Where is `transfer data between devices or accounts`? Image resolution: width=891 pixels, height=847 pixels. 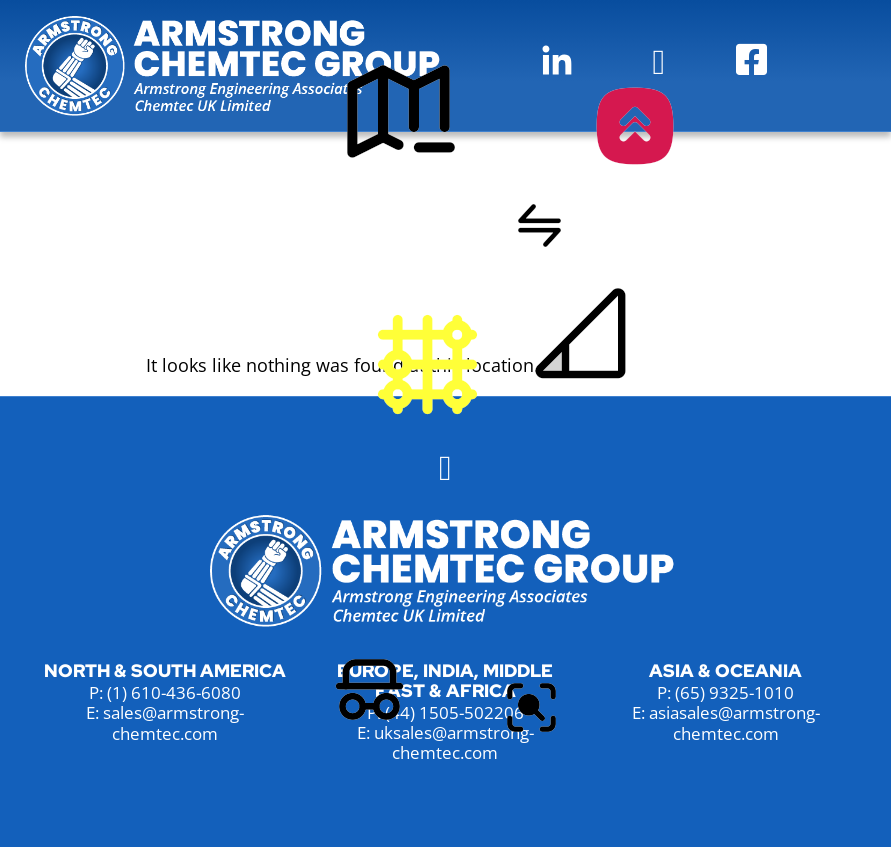
transfer data between devices or accounts is located at coordinates (539, 225).